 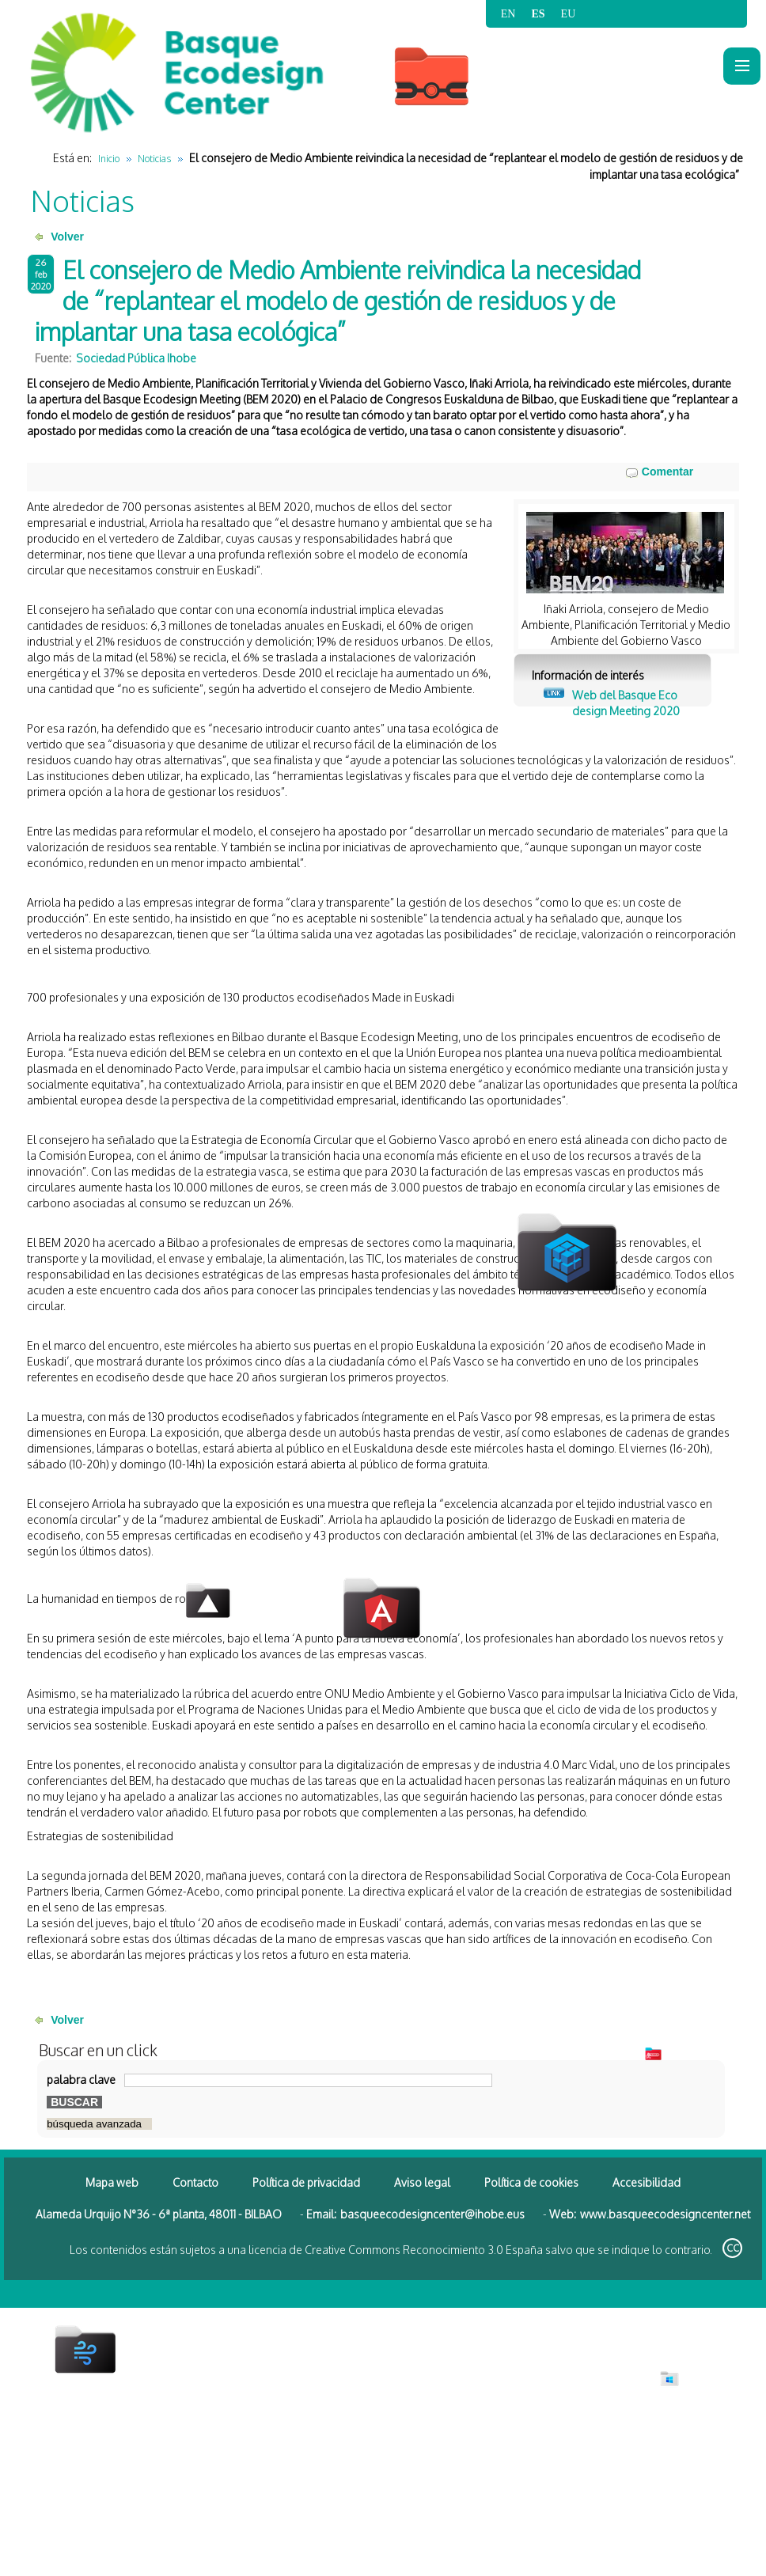 I want to click on open windows system files folder, so click(x=669, y=2379).